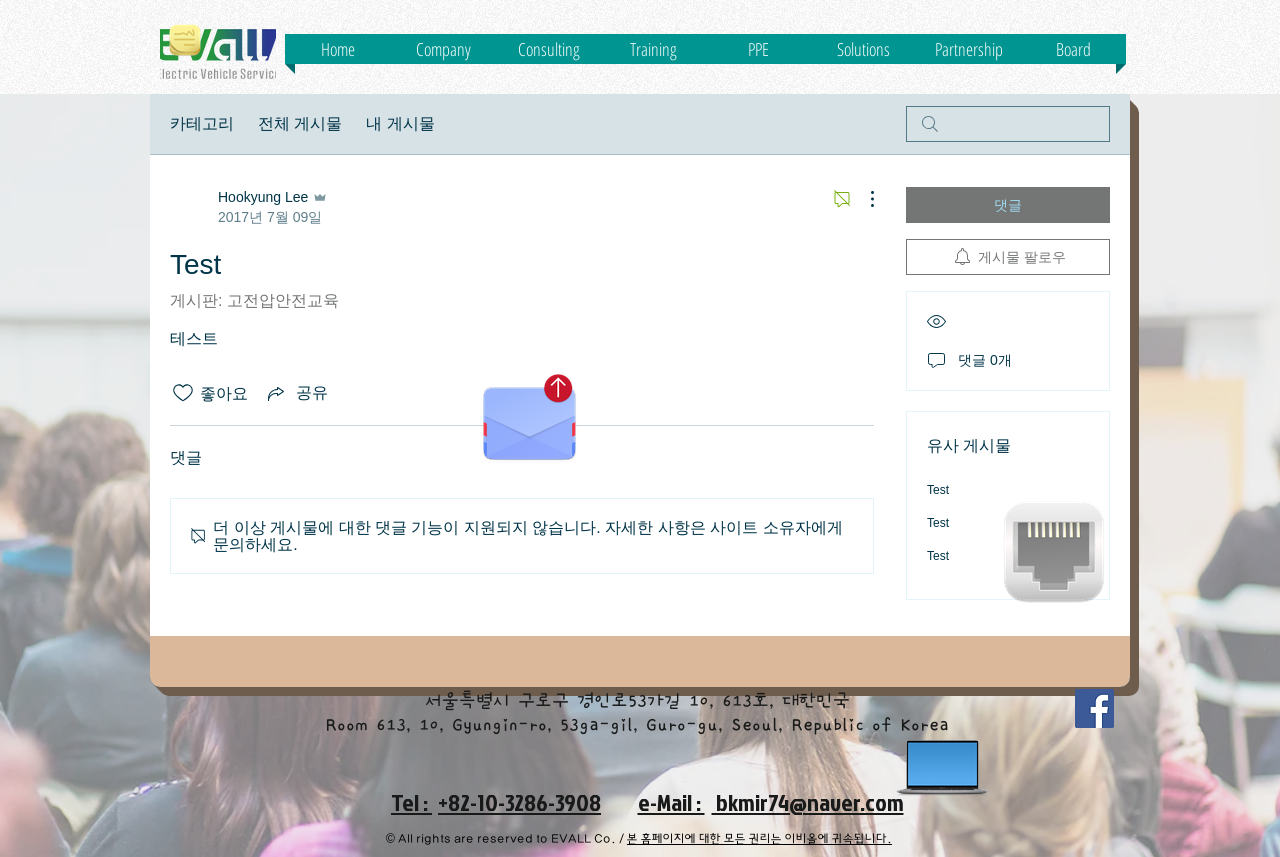 Image resolution: width=1280 pixels, height=857 pixels. Describe the element at coordinates (942, 764) in the screenshot. I see `select macbook pro as your device type` at that location.